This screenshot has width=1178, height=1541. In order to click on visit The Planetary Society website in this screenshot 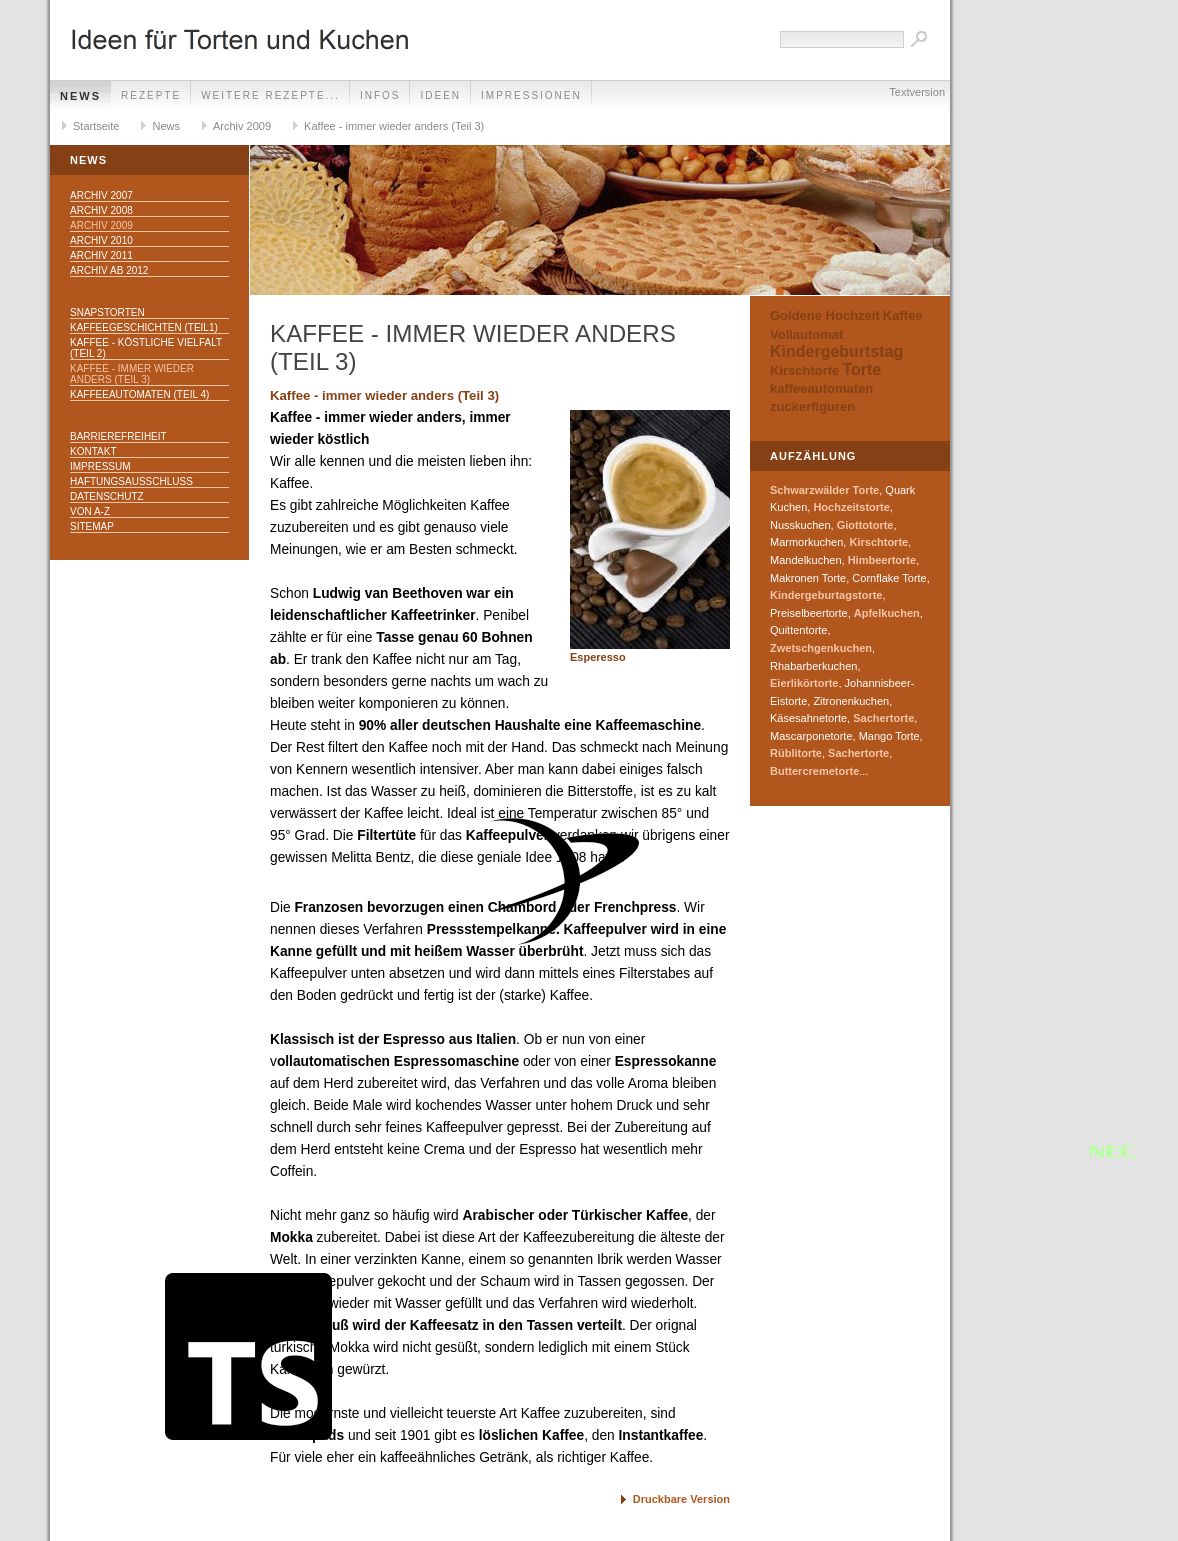, I will do `click(564, 881)`.